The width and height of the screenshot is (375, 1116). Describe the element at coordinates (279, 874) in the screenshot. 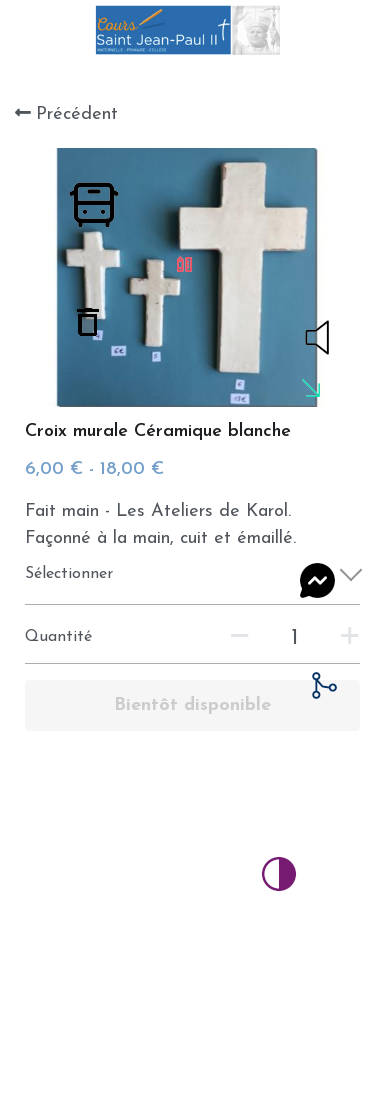

I see `toggle between light and dark mode` at that location.